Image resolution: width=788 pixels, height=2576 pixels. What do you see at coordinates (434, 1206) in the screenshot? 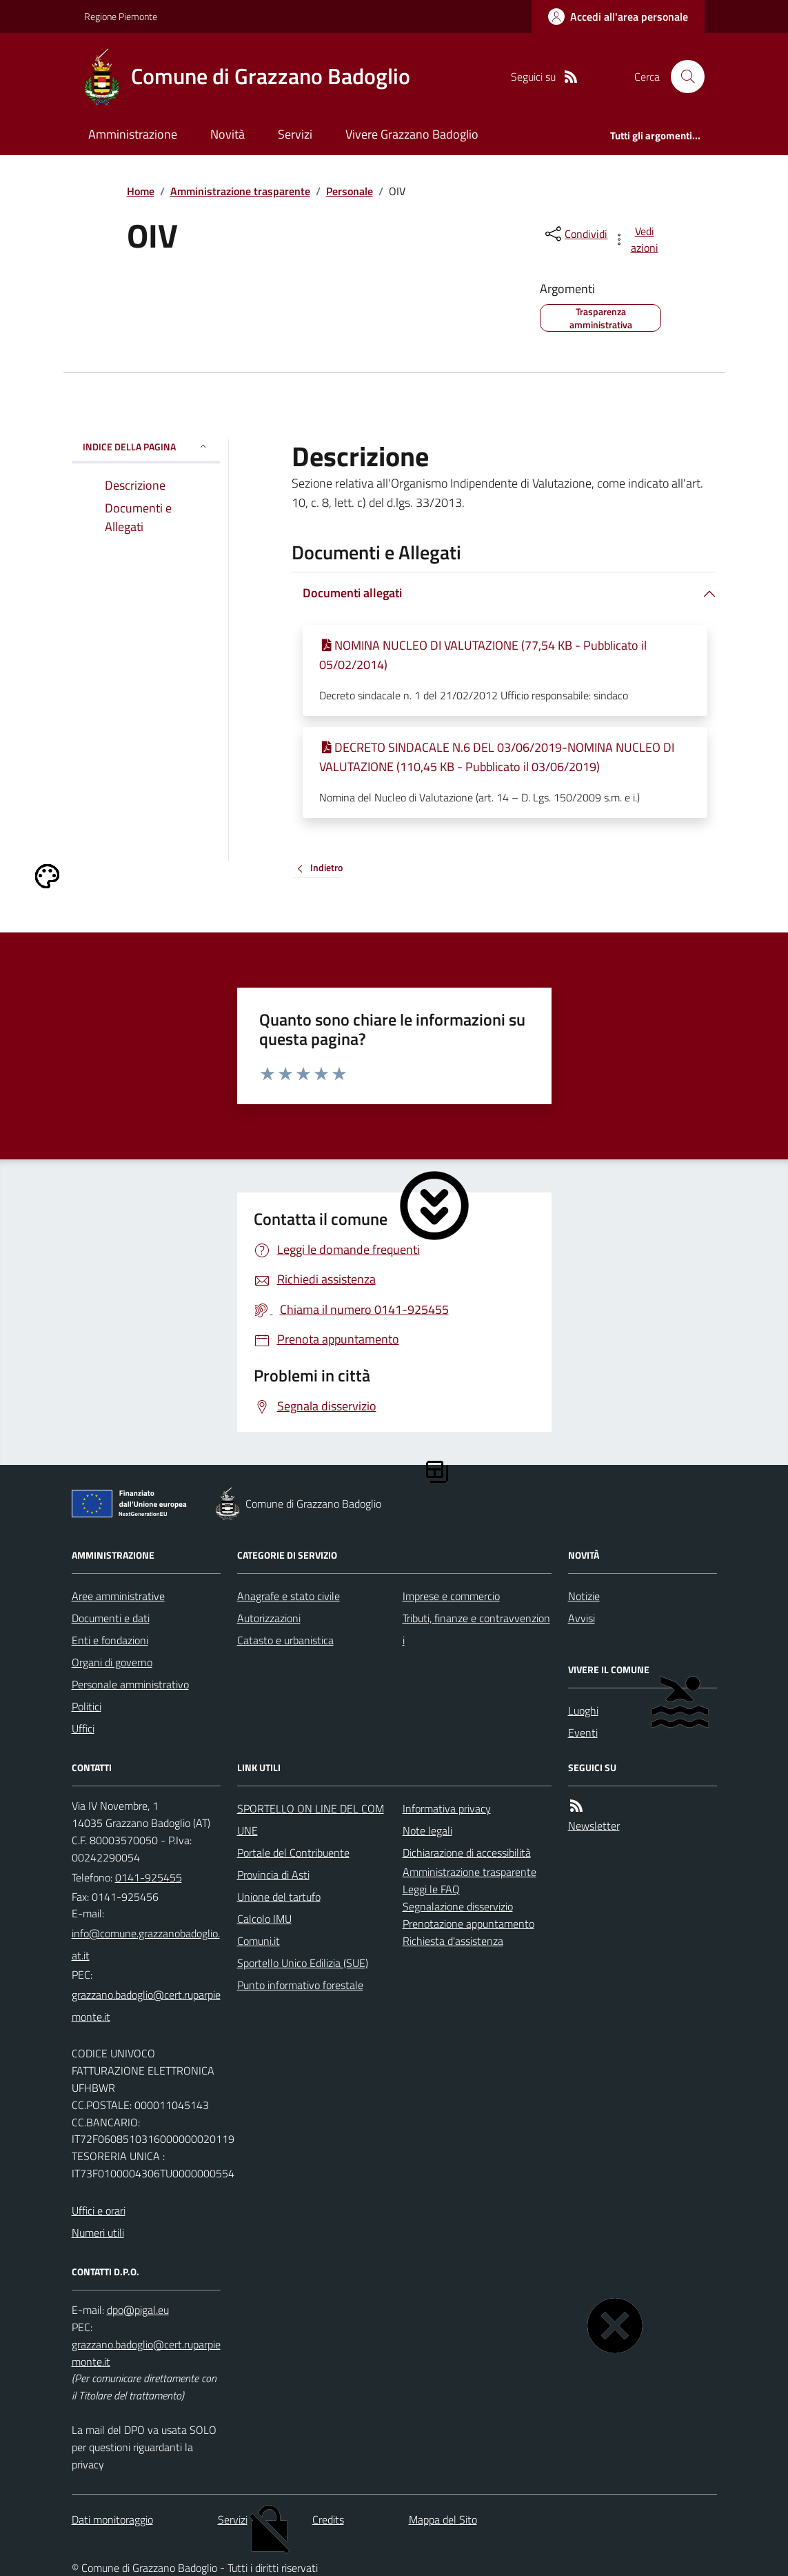
I see `expand all content below` at bounding box center [434, 1206].